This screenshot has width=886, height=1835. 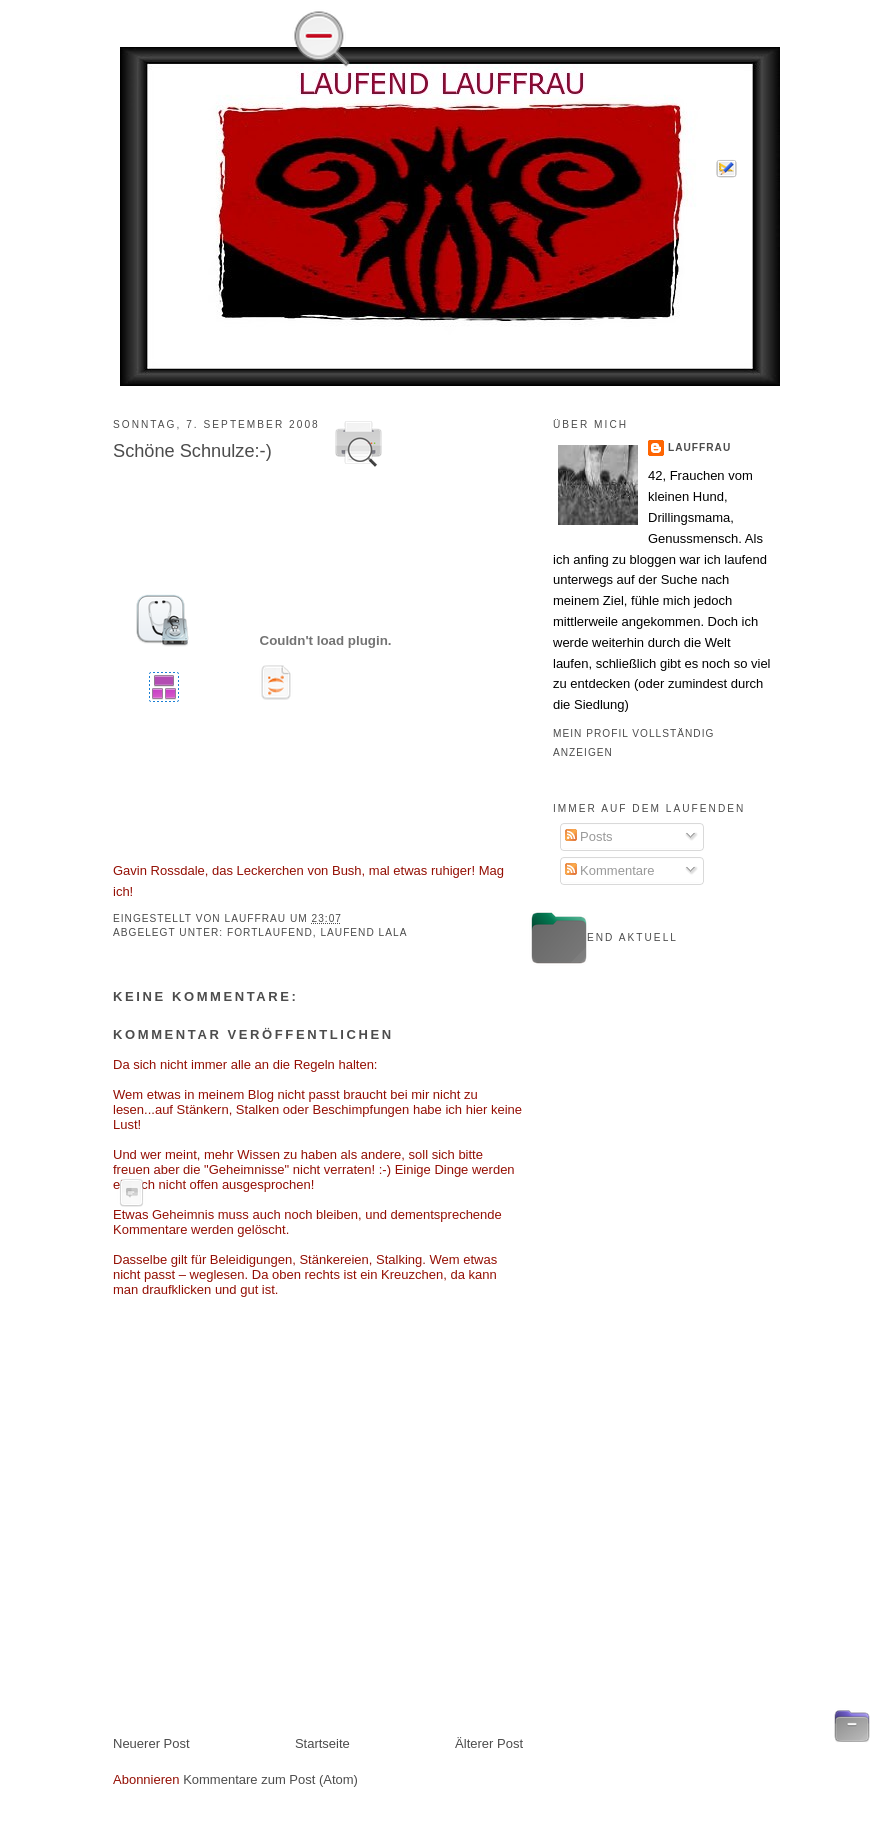 I want to click on open Disk Utility to manage drives and storage, so click(x=160, y=618).